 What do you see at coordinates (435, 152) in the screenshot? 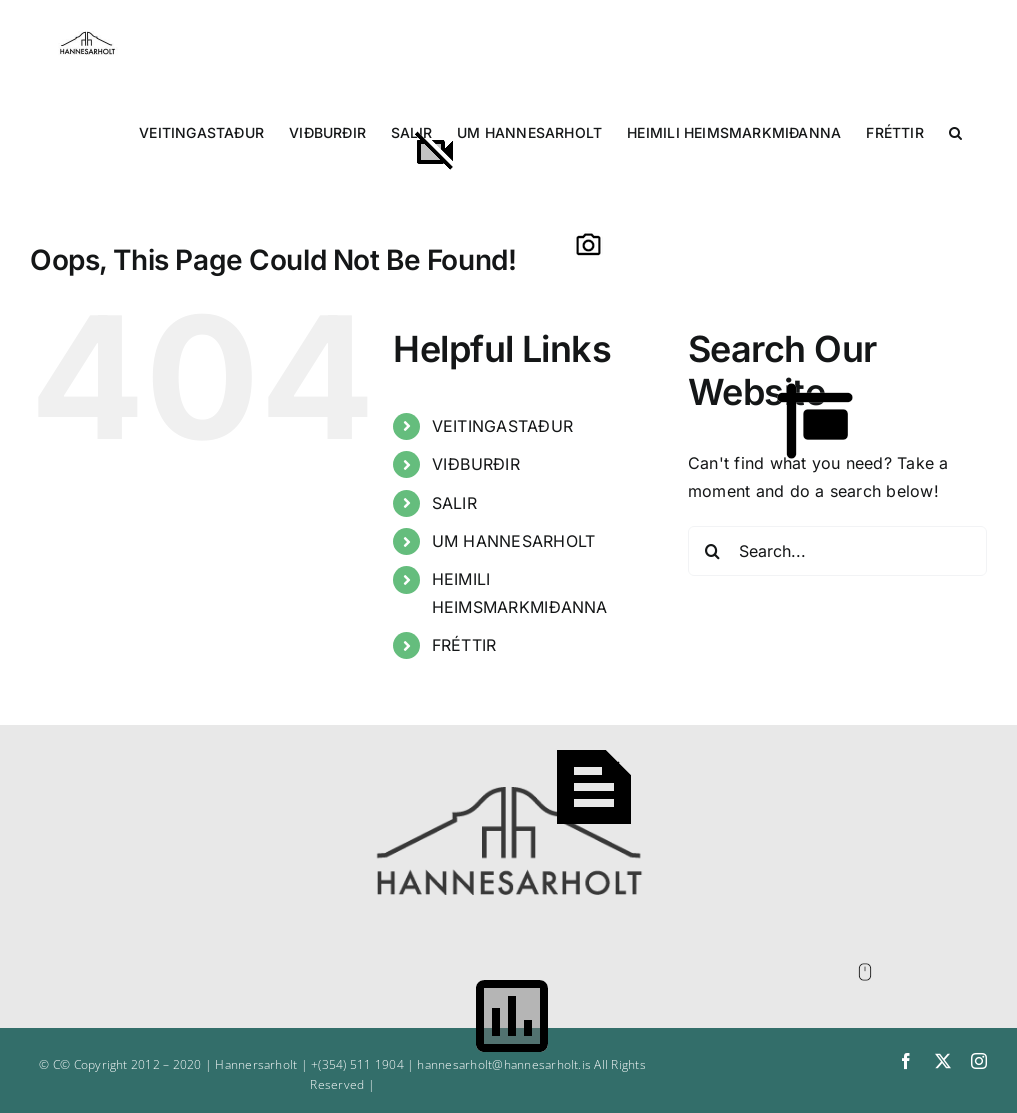
I see `turn off camera or video` at bounding box center [435, 152].